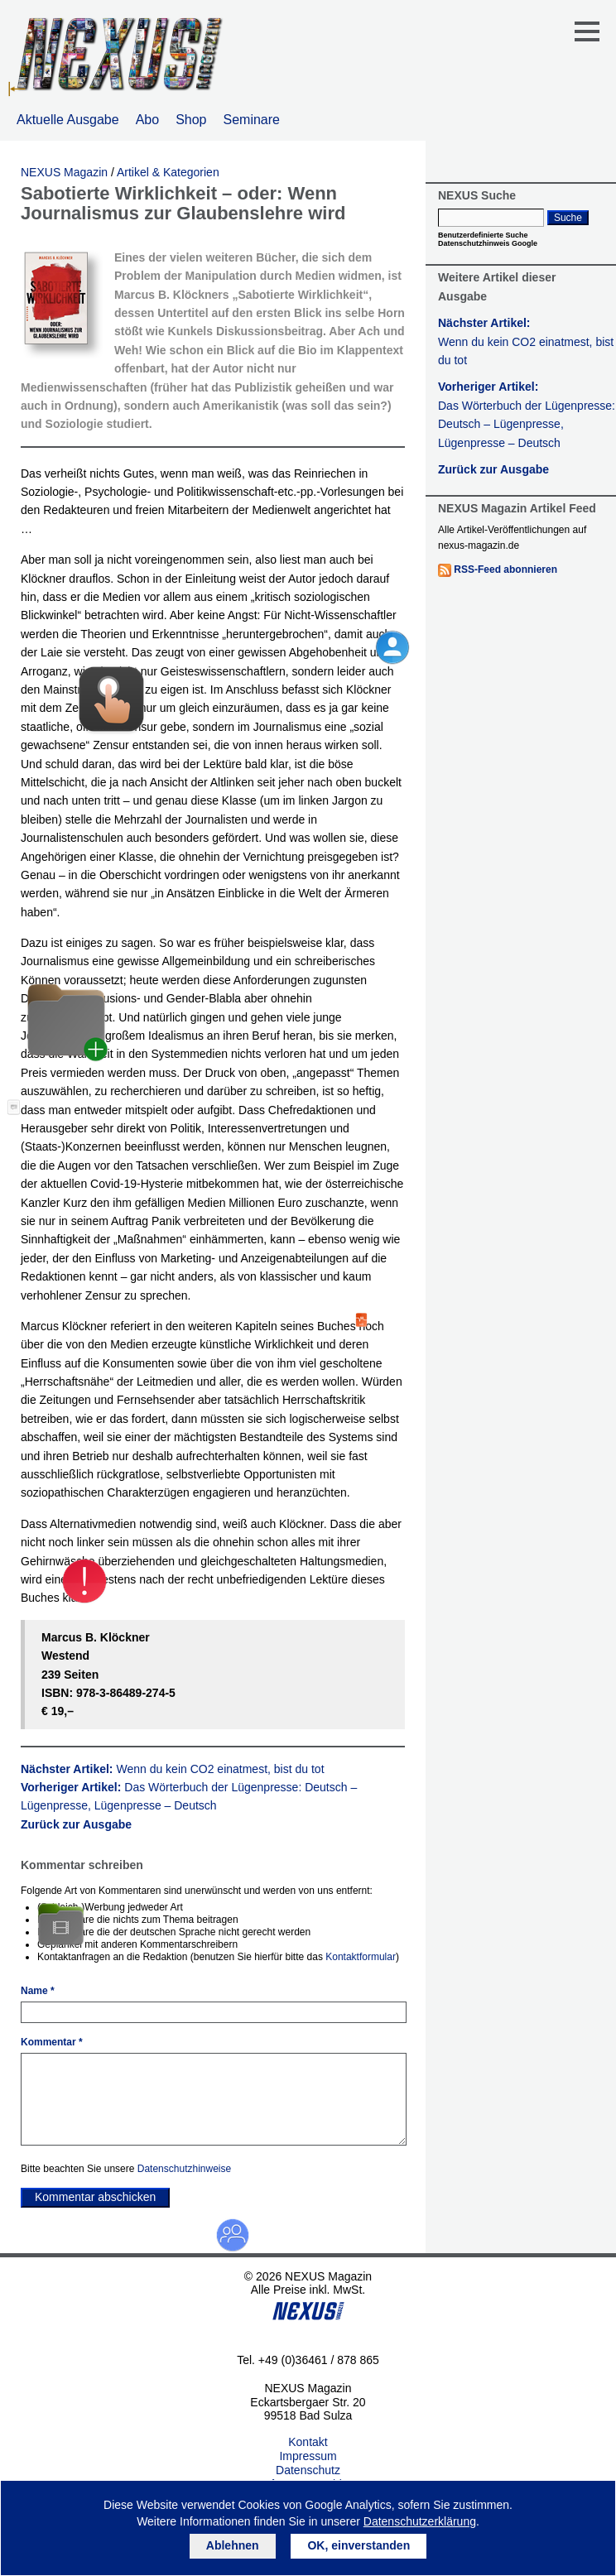 The image size is (616, 2576). Describe the element at coordinates (60, 1924) in the screenshot. I see `open your videos folder` at that location.